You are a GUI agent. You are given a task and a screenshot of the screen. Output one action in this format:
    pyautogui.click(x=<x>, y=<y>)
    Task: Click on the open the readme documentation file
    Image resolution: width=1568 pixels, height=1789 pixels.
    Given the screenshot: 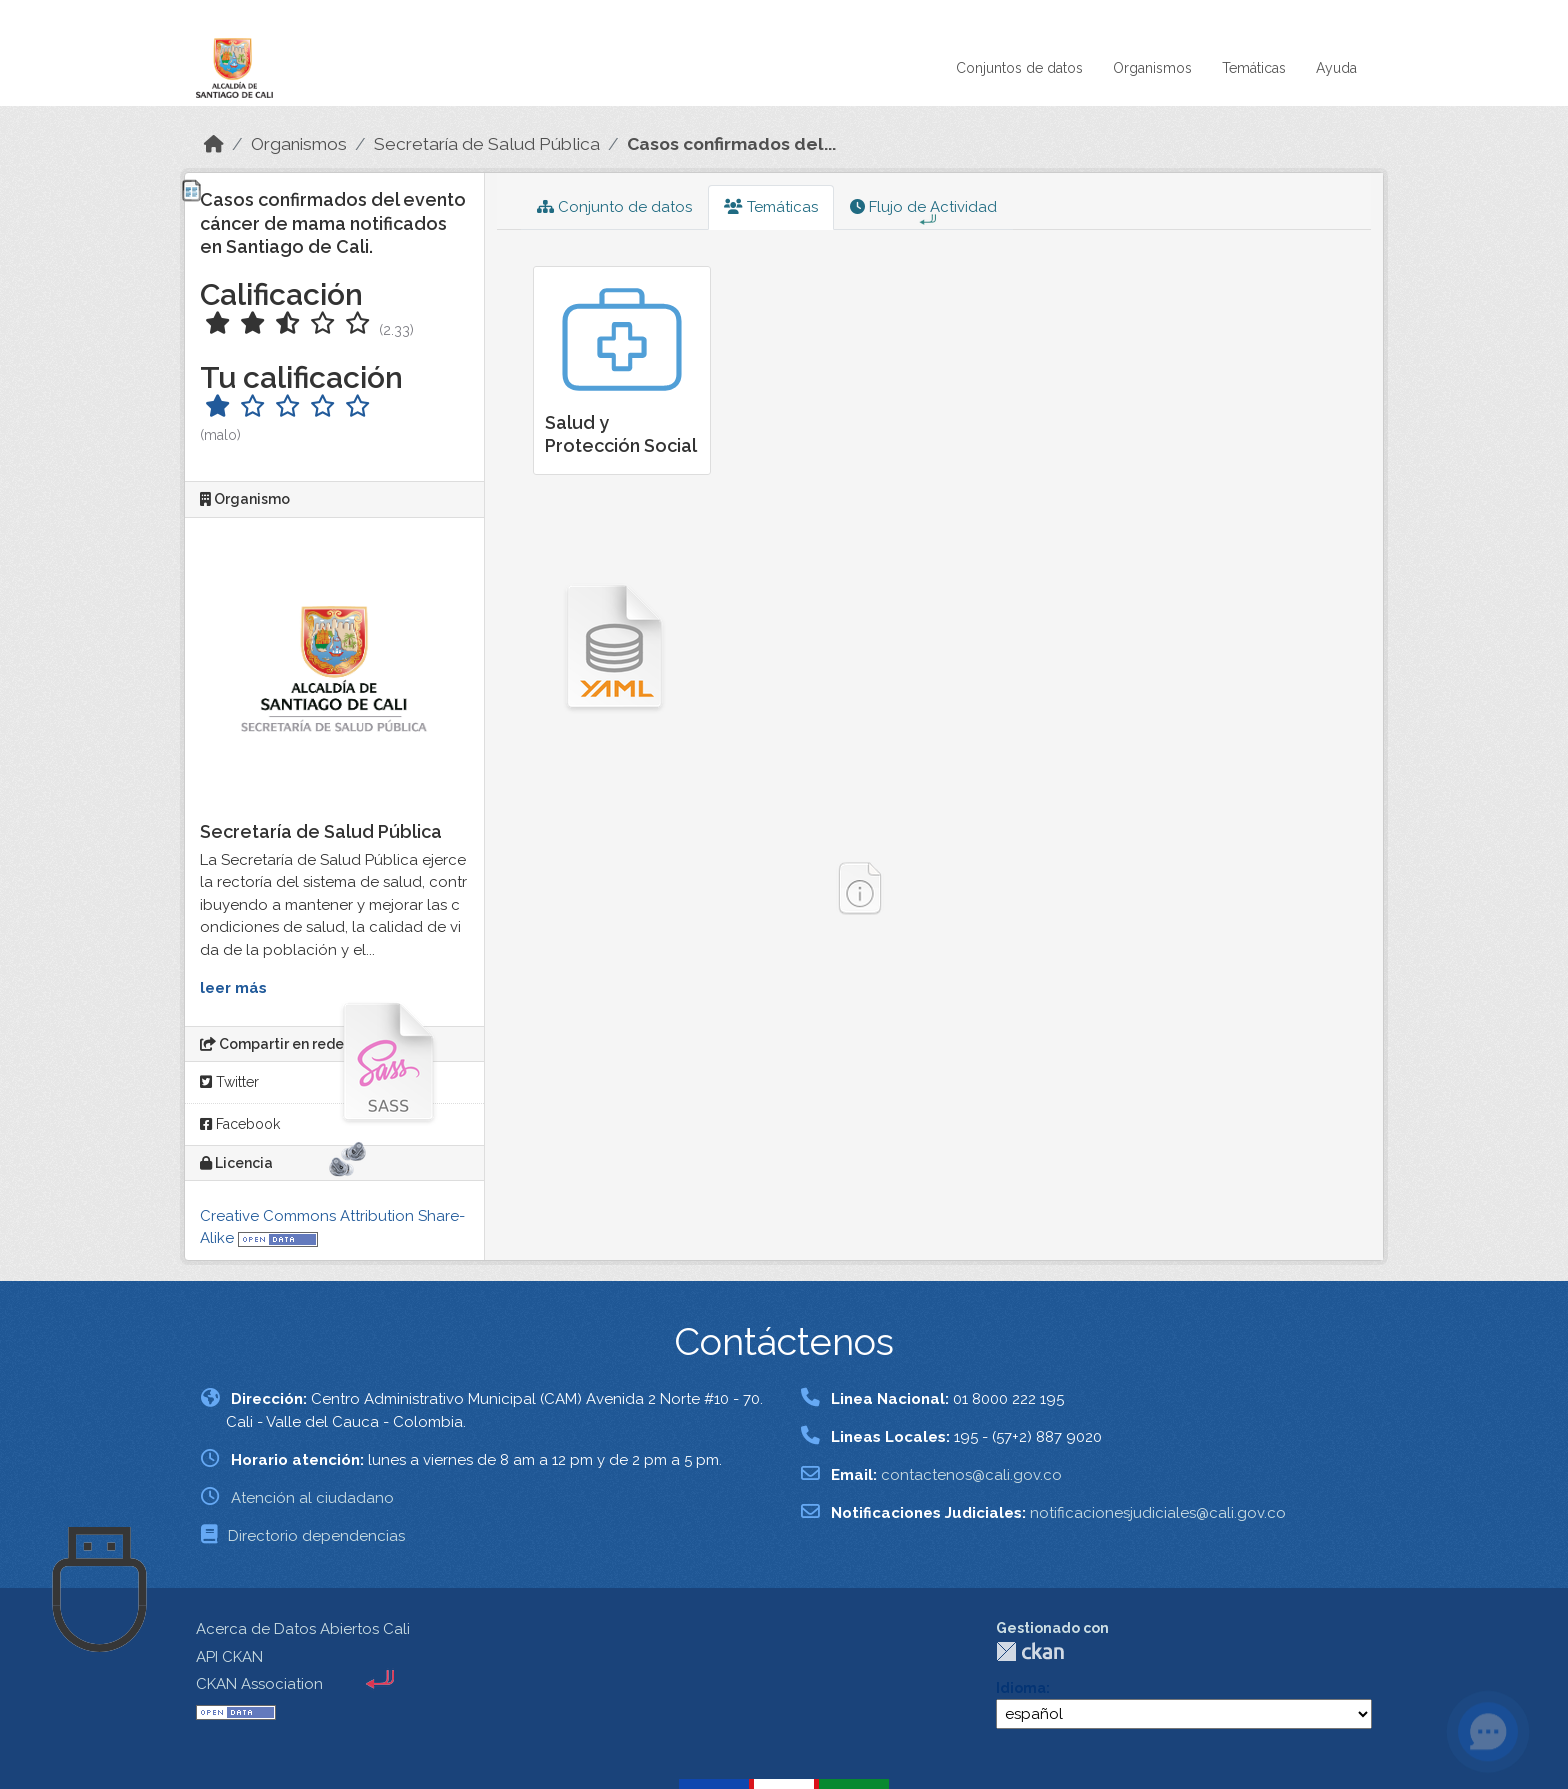 What is the action you would take?
    pyautogui.click(x=860, y=888)
    